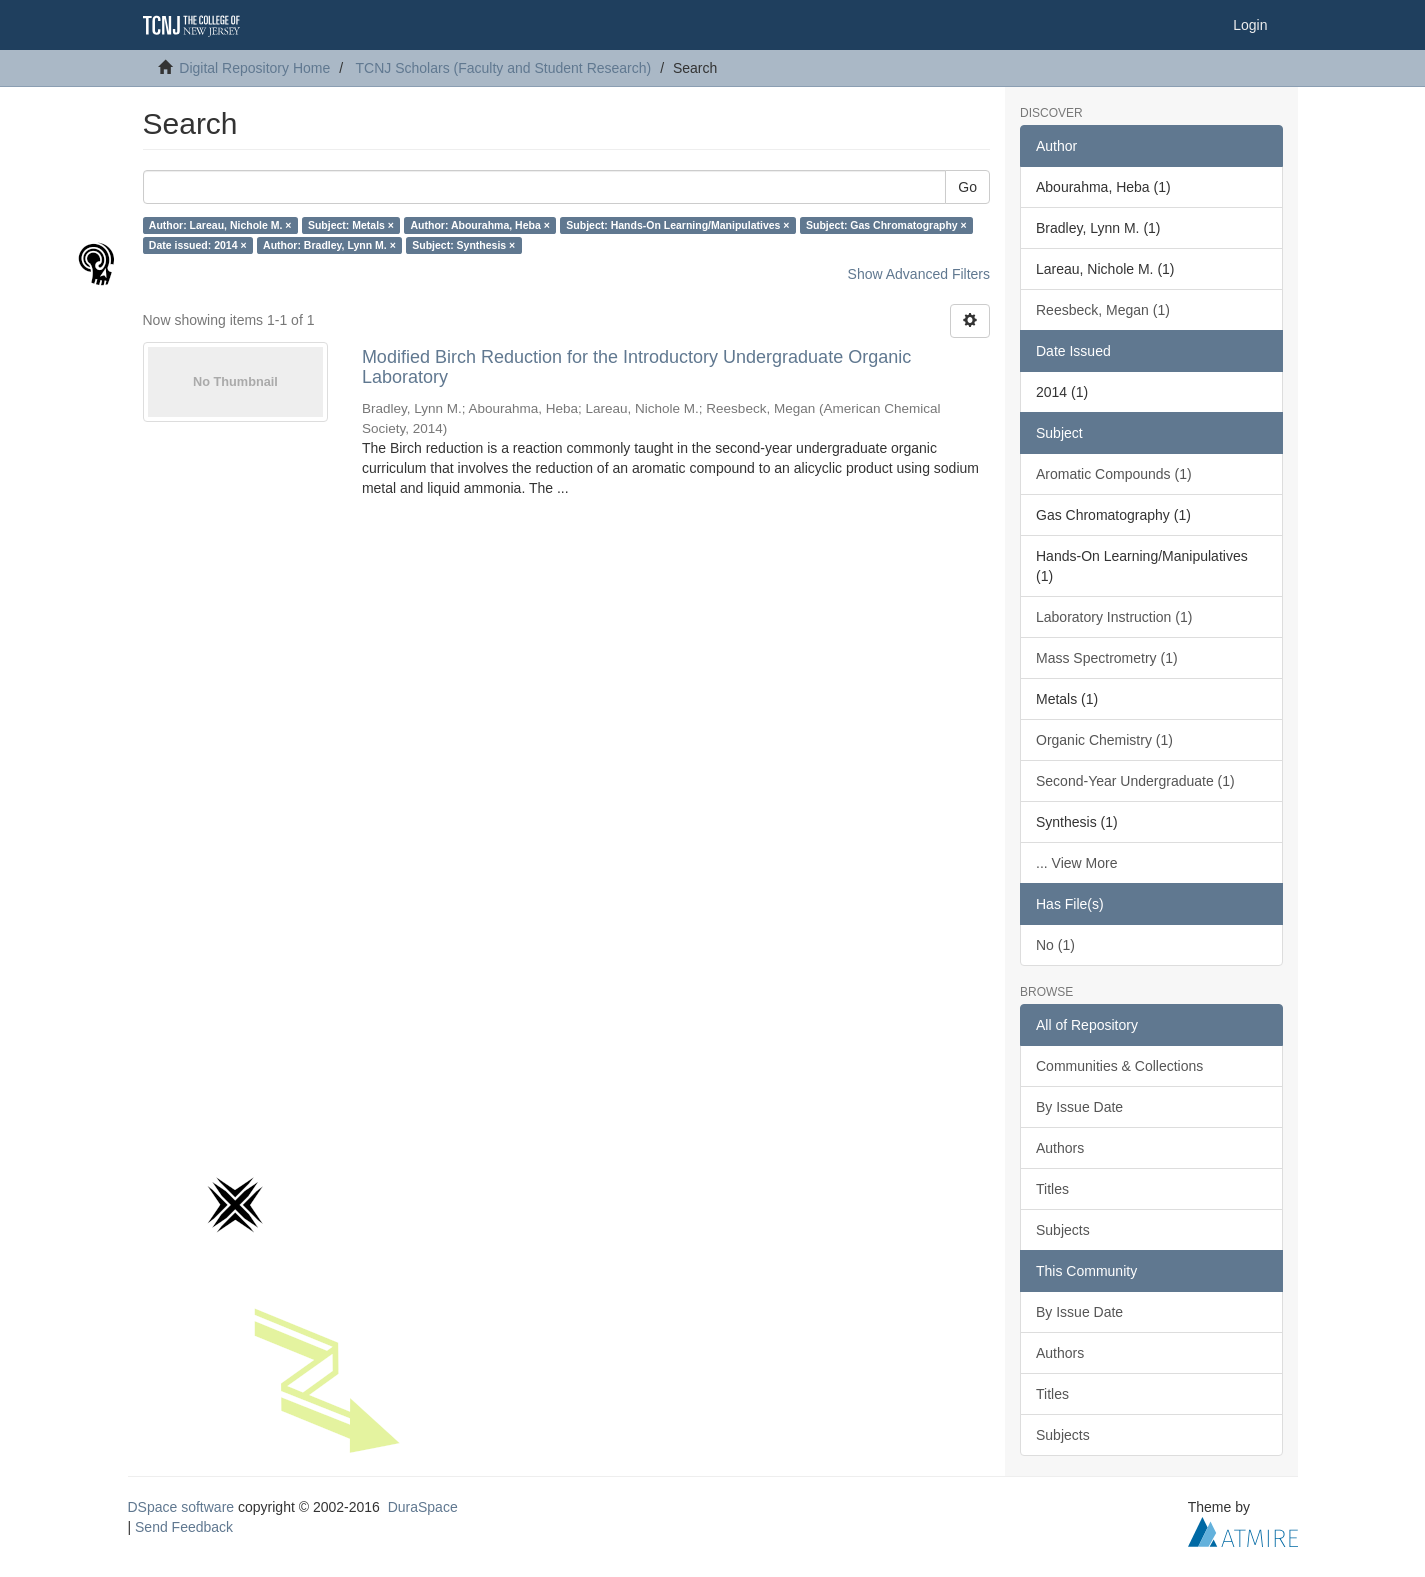 The height and width of the screenshot is (1577, 1425). What do you see at coordinates (97, 264) in the screenshot?
I see `indicates a mind-altering or confusion status effect` at bounding box center [97, 264].